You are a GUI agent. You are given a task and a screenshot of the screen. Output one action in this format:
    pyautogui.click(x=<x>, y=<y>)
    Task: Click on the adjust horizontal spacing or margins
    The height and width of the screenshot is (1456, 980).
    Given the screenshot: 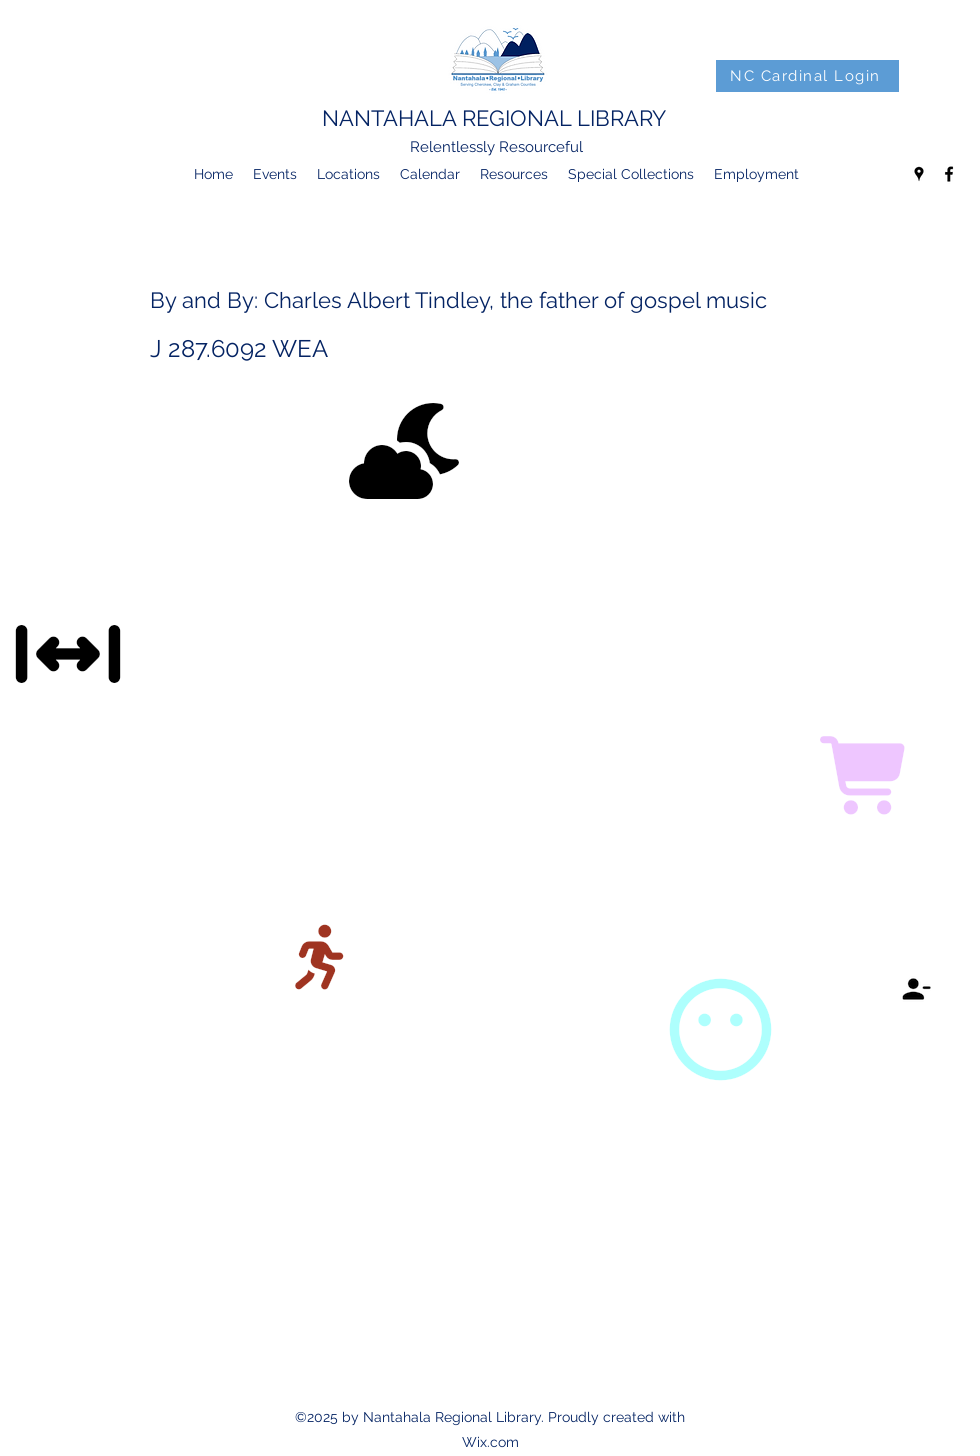 What is the action you would take?
    pyautogui.click(x=68, y=654)
    